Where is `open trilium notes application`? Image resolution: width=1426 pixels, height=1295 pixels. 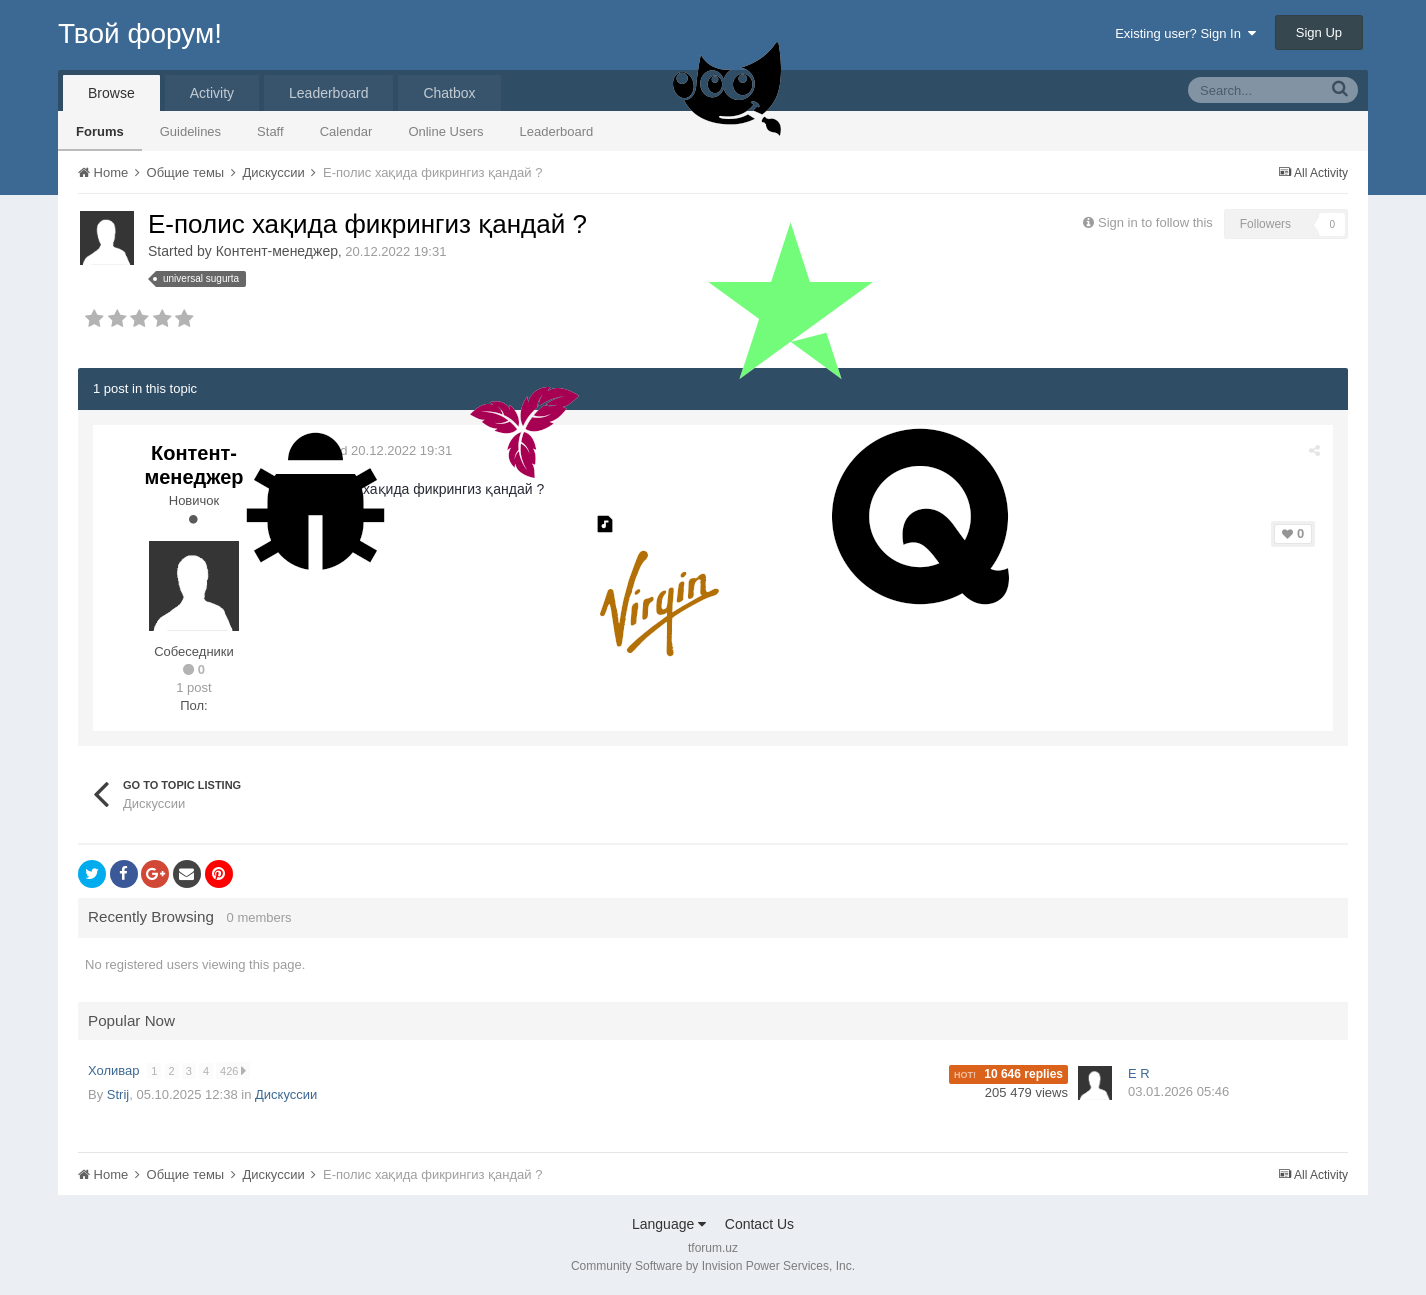
open trilium notes application is located at coordinates (524, 432).